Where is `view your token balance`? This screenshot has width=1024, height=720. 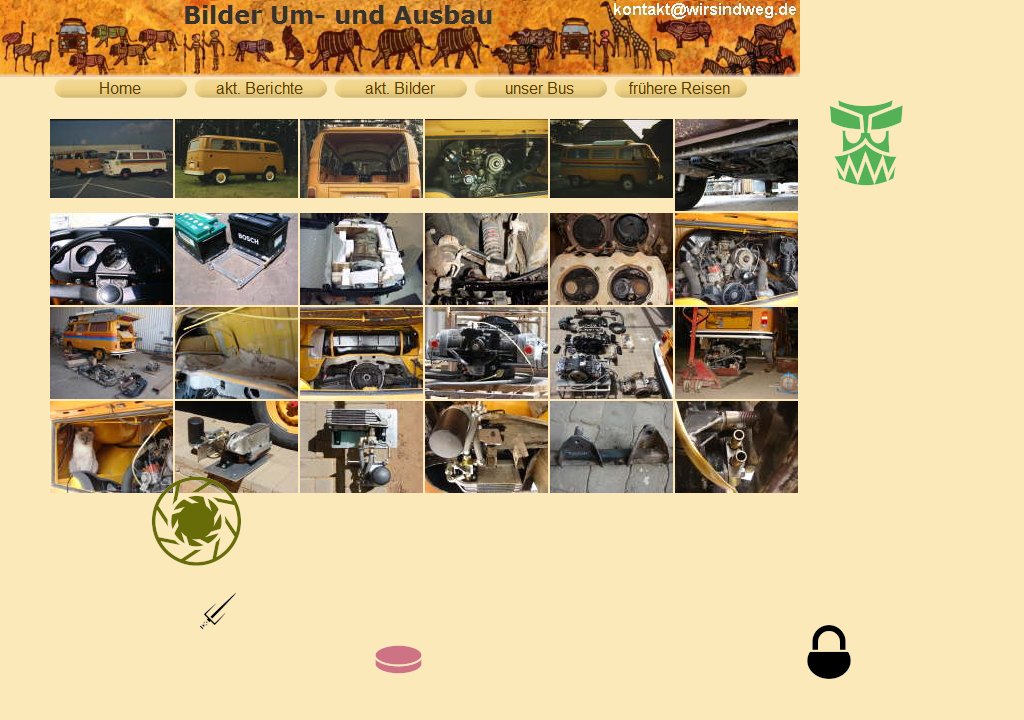 view your token balance is located at coordinates (398, 659).